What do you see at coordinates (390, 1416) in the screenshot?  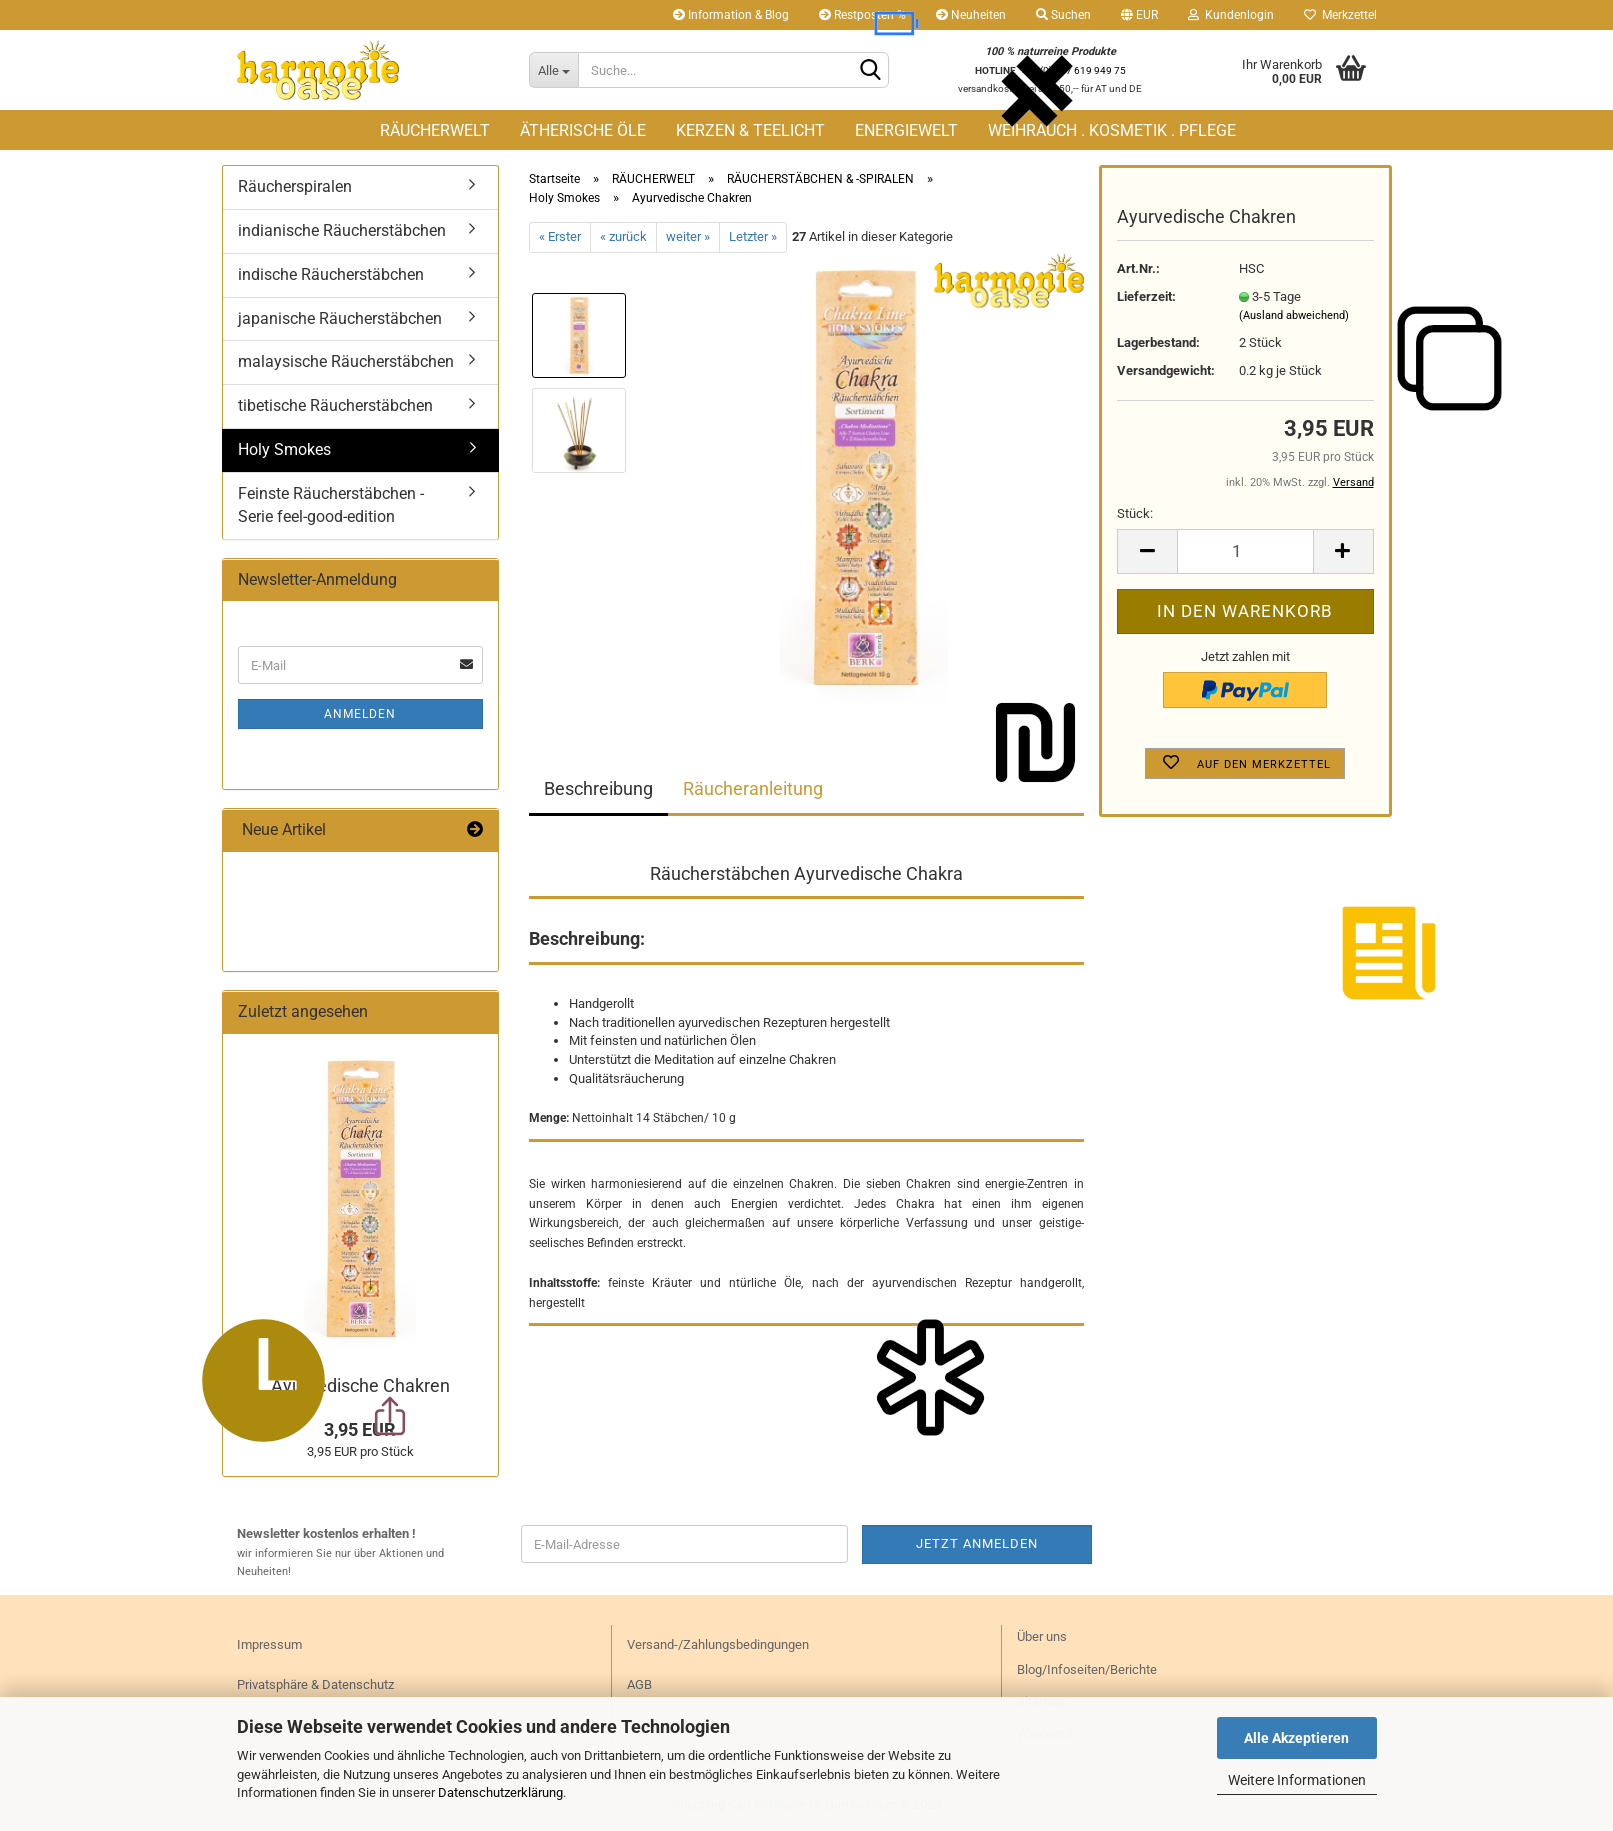 I see `share this content with others` at bounding box center [390, 1416].